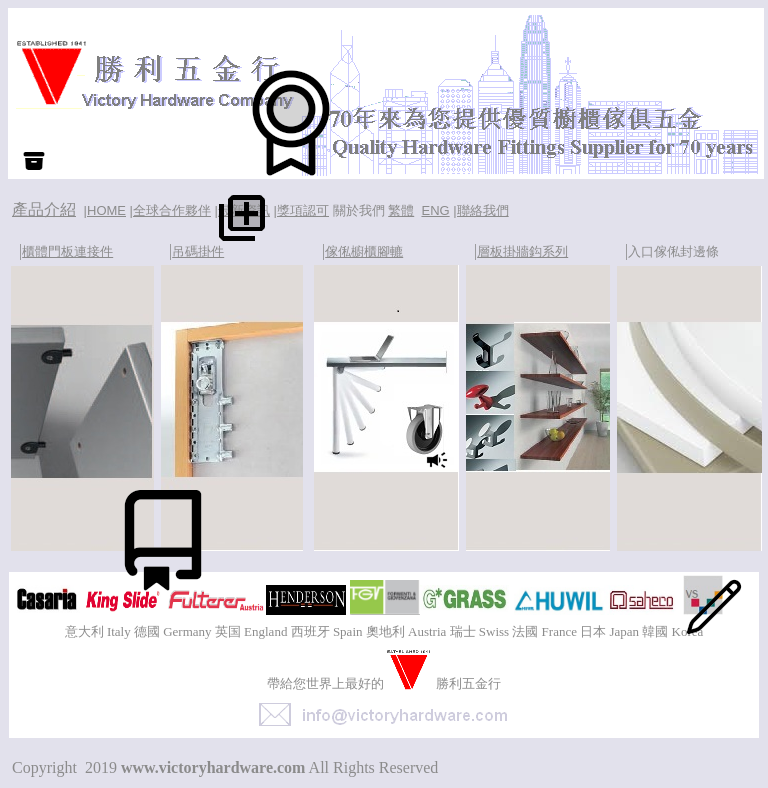 The height and width of the screenshot is (788, 768). I want to click on archive selected items, so click(34, 161).